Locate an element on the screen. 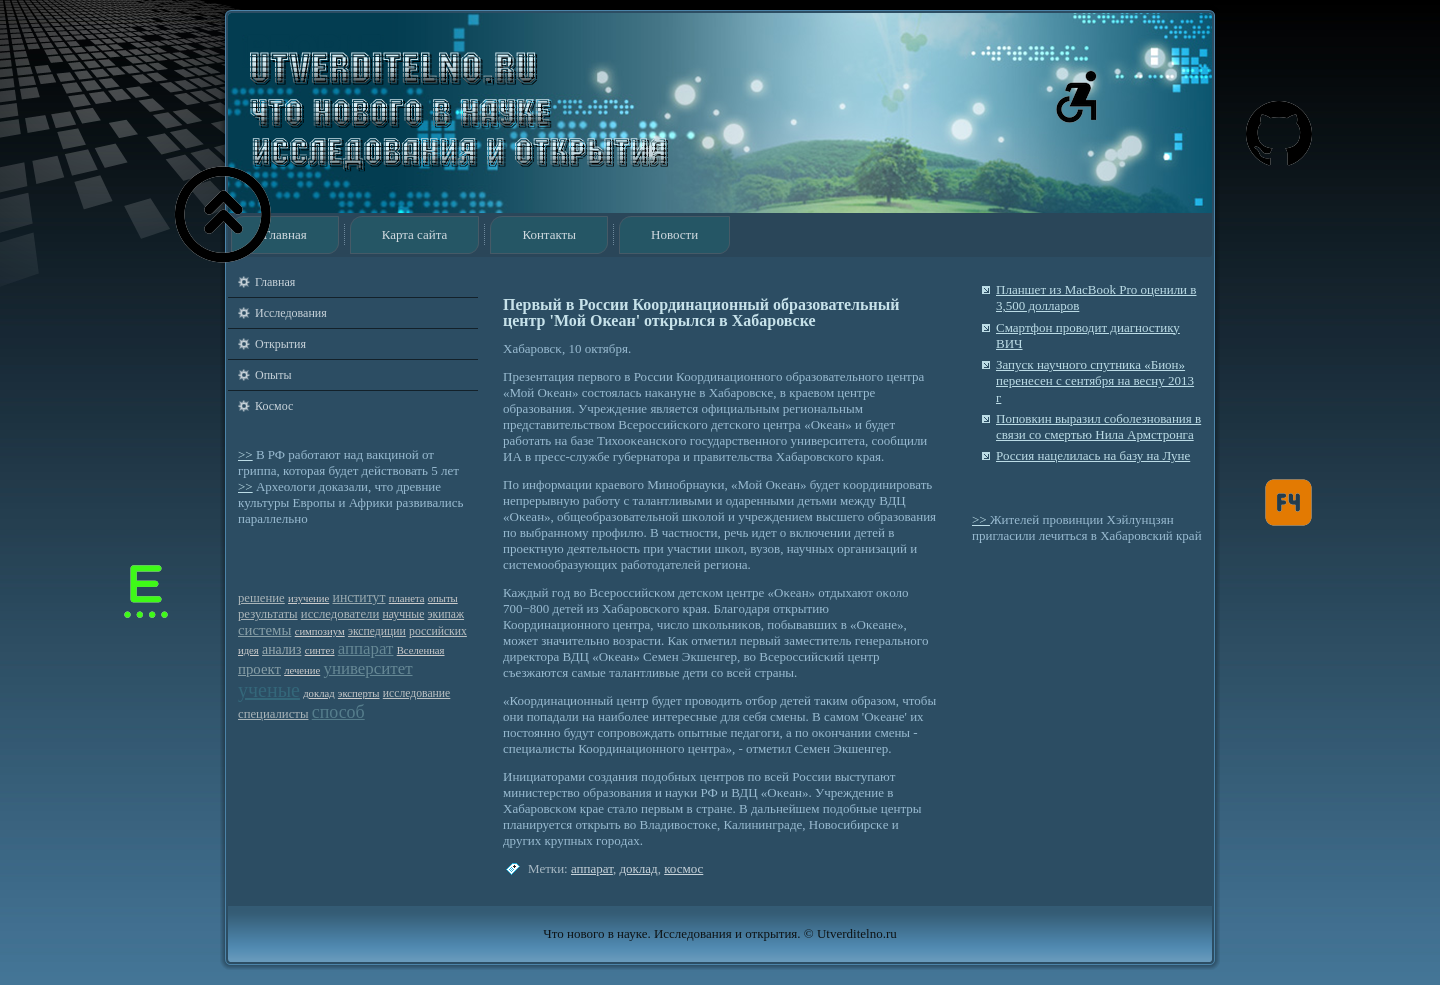 The image size is (1440, 985). scroll to top of page is located at coordinates (223, 214).